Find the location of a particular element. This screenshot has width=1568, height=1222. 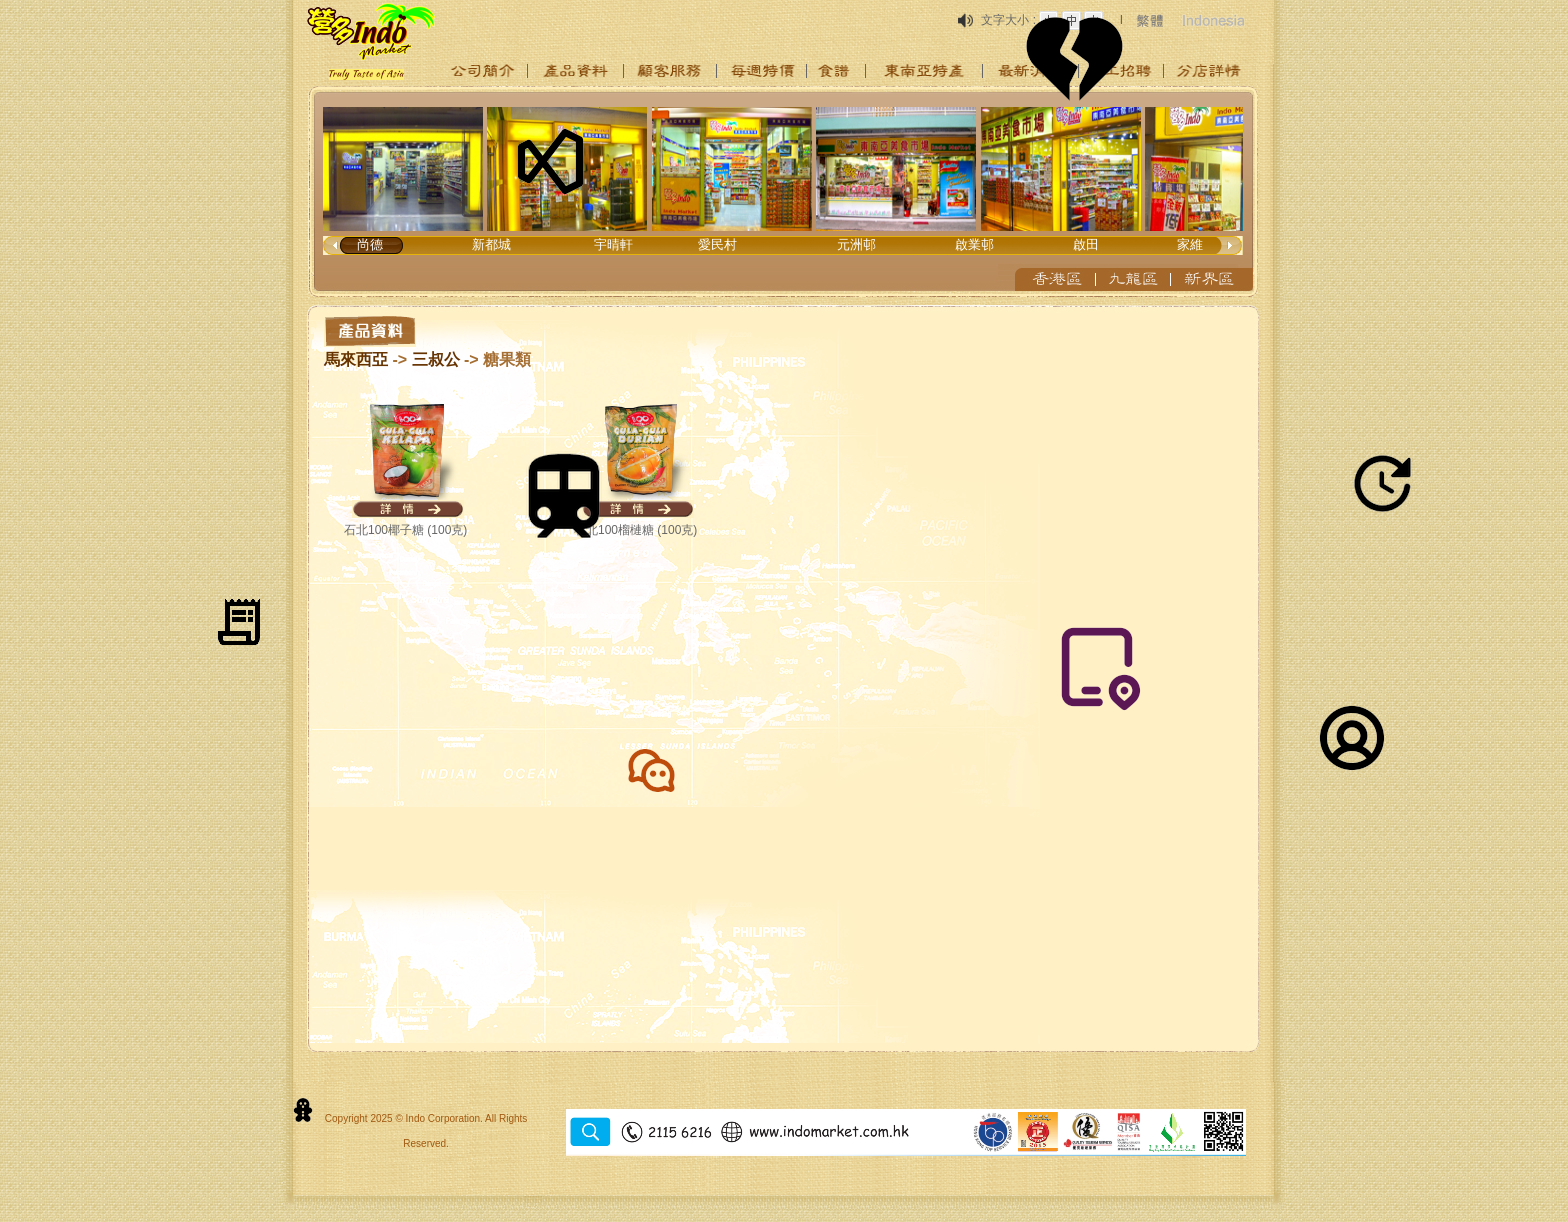

check for updates is located at coordinates (1382, 483).